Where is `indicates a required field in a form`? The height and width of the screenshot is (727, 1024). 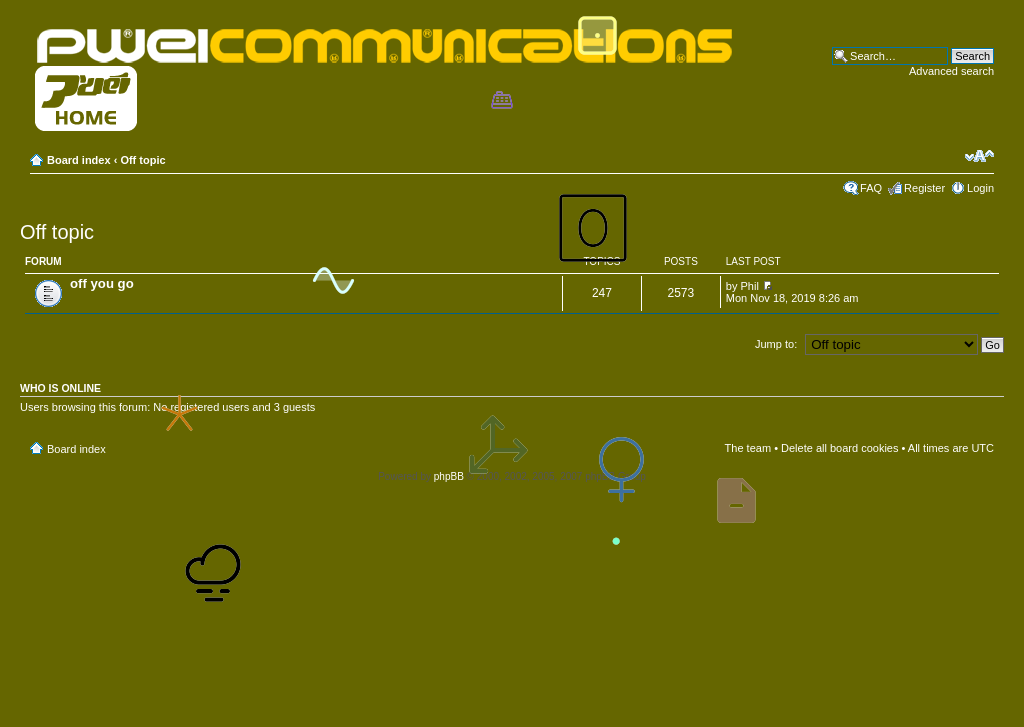 indicates a required field in a form is located at coordinates (179, 414).